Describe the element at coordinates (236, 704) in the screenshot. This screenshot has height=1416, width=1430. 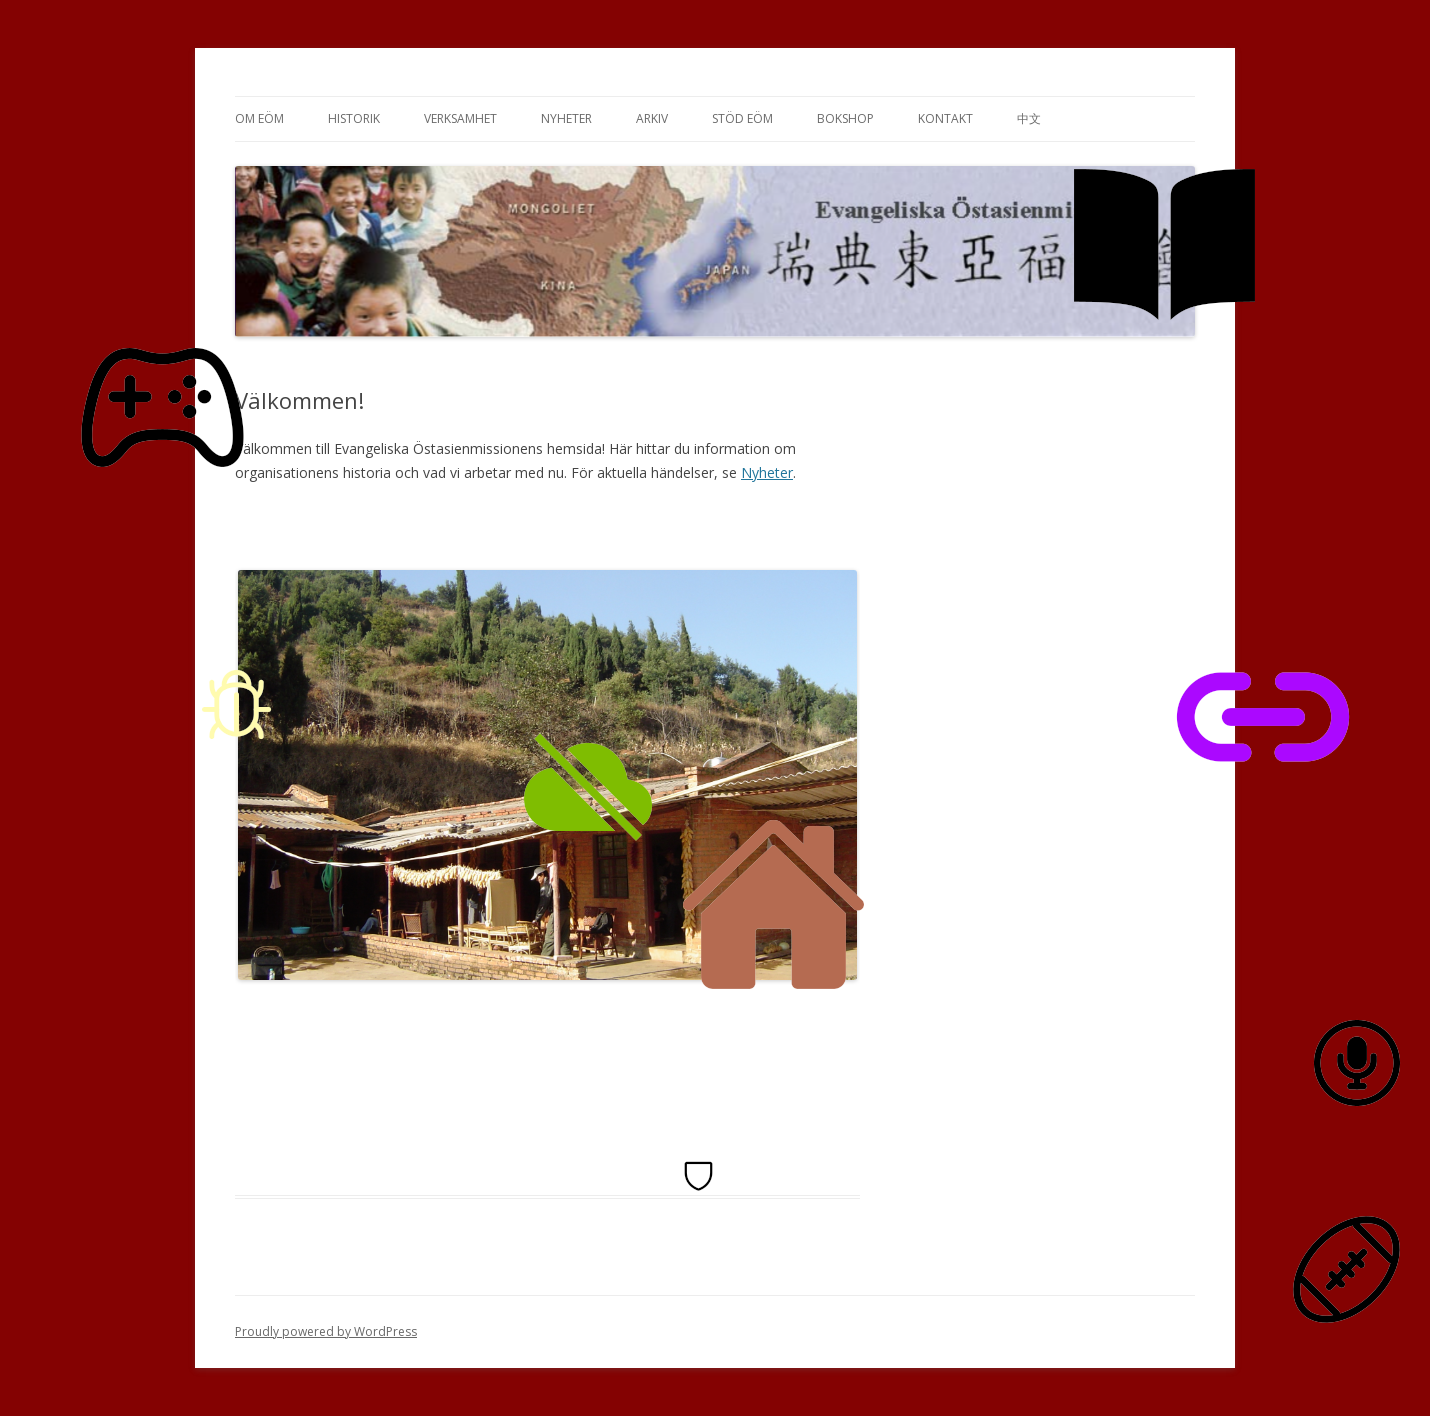
I see `report a bug or issue` at that location.